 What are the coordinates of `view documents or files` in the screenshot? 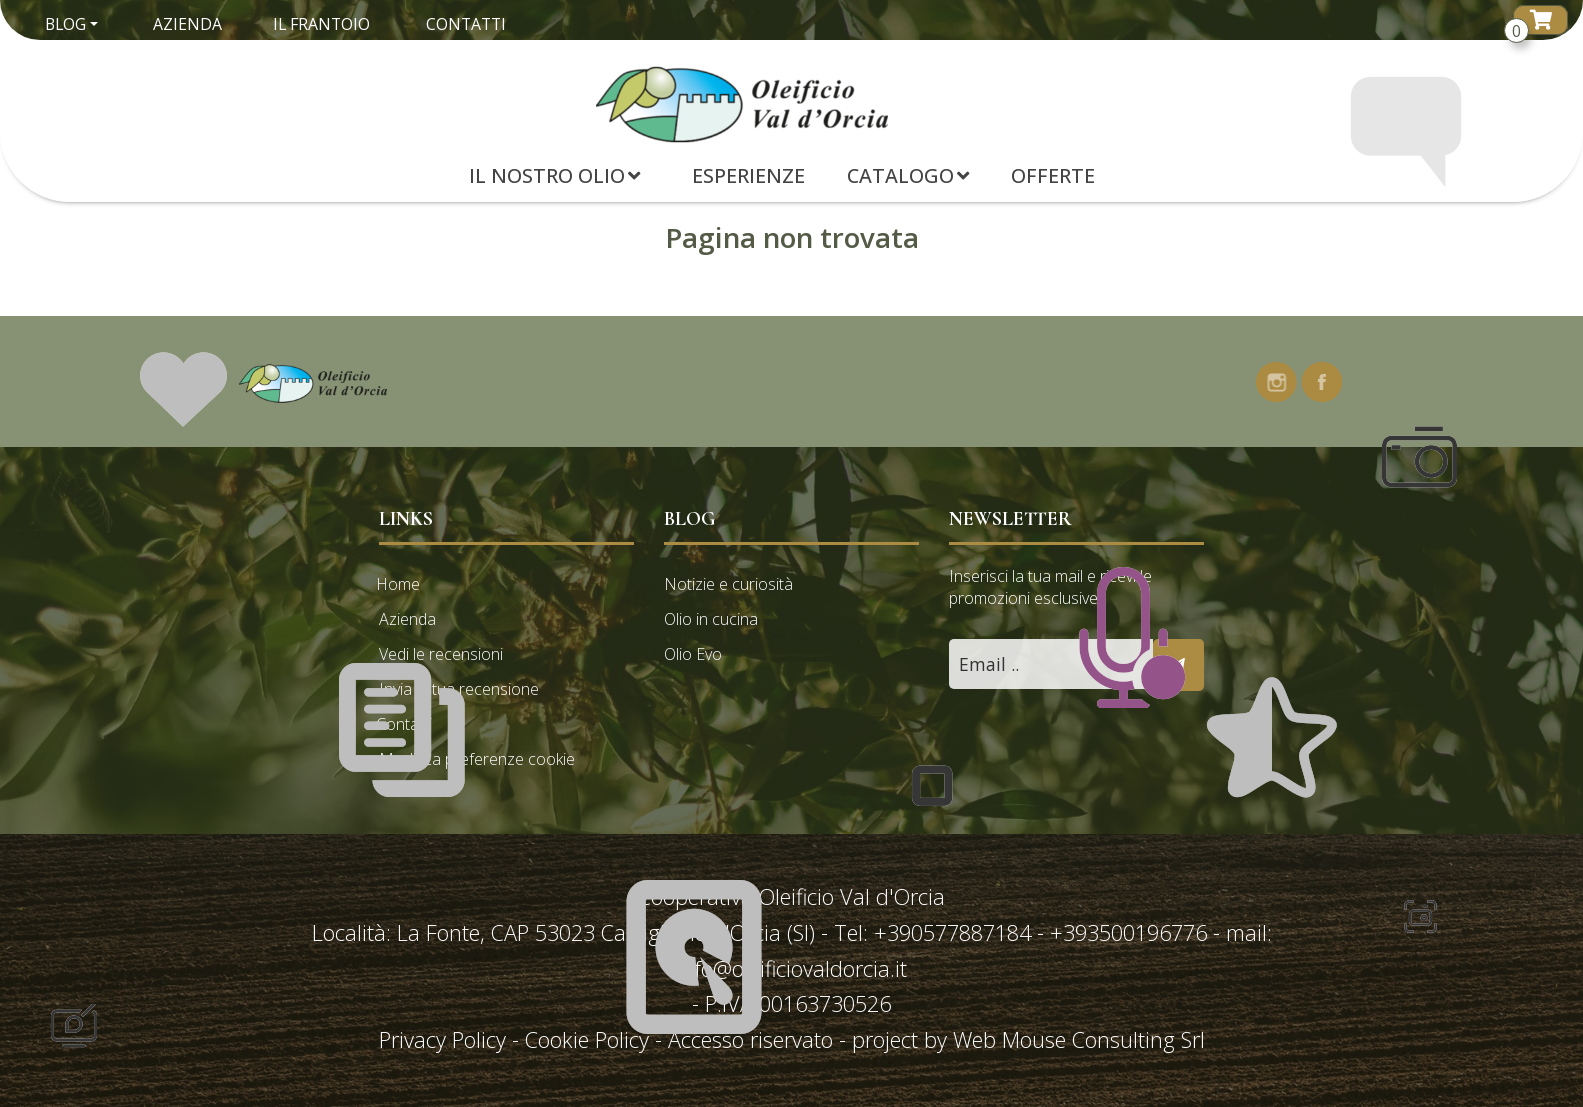 It's located at (406, 730).